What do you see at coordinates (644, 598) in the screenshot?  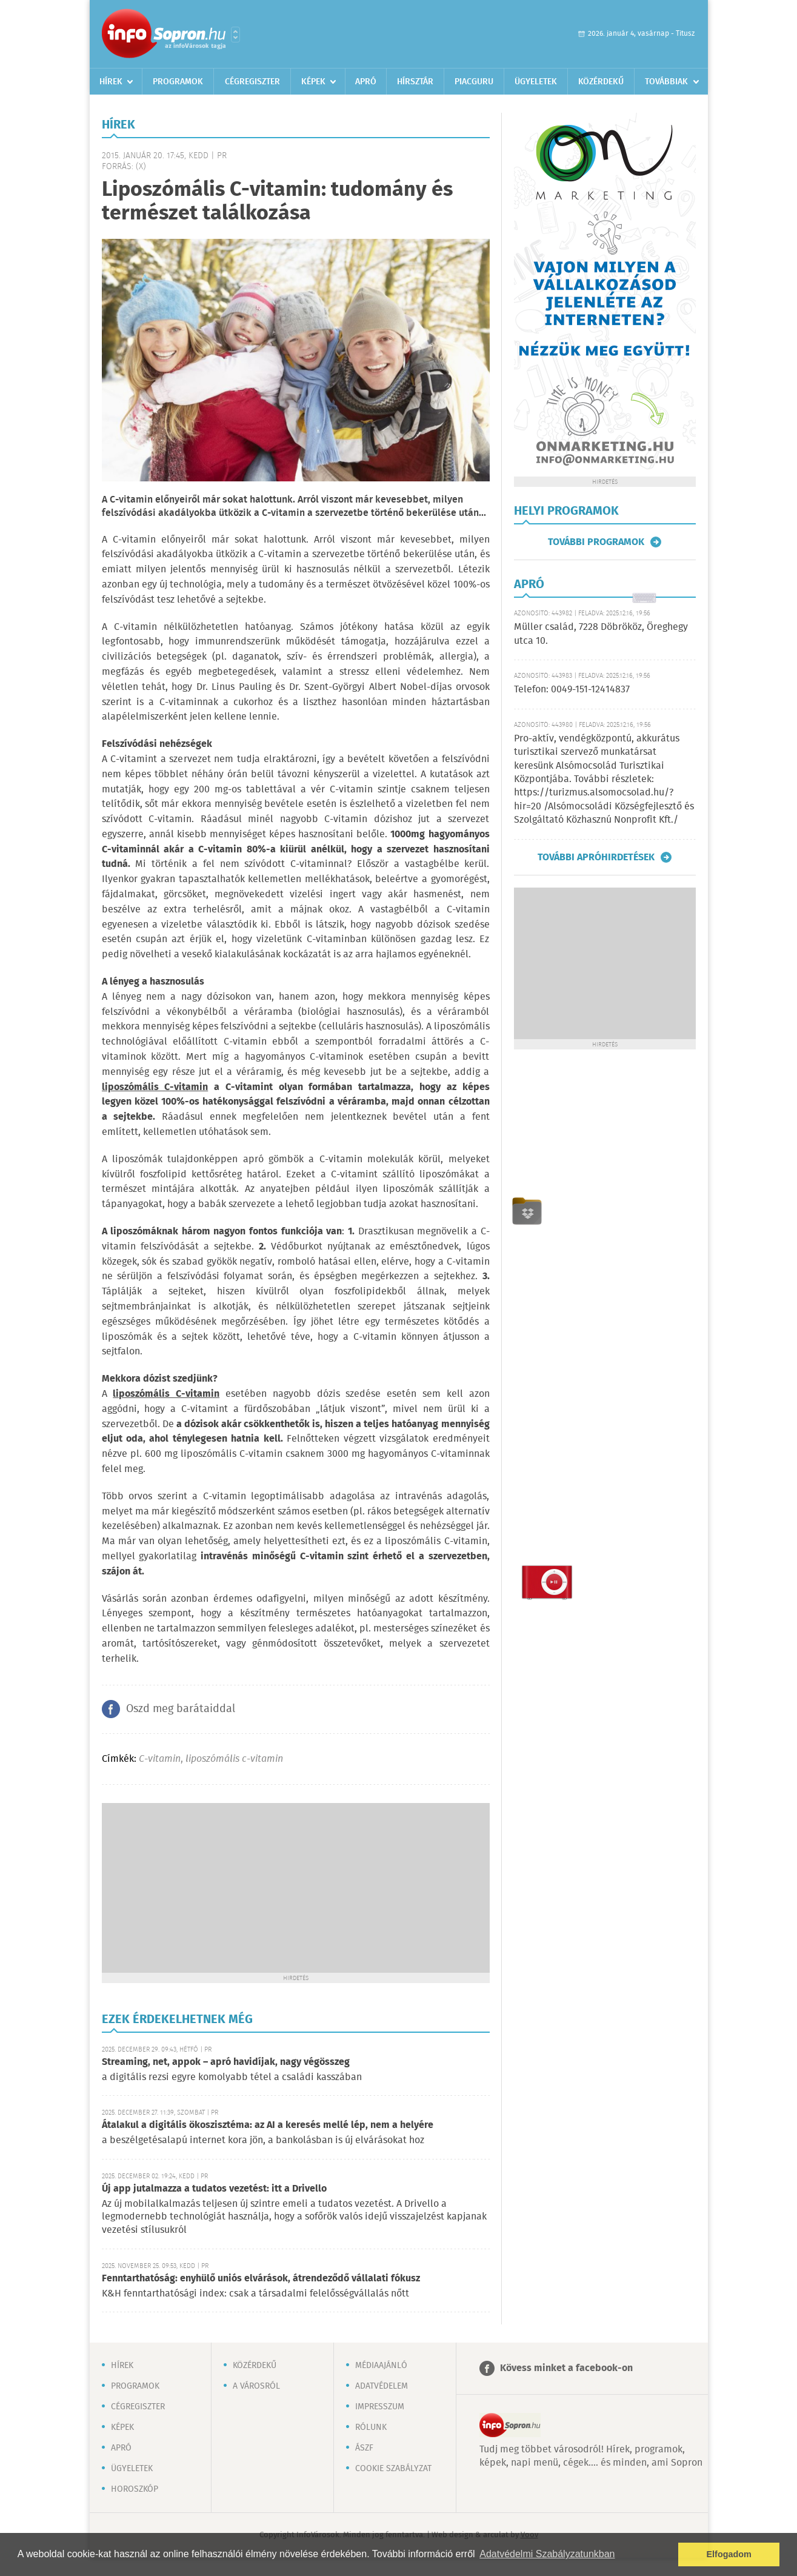 I see `connect a bluetooth keyboard` at bounding box center [644, 598].